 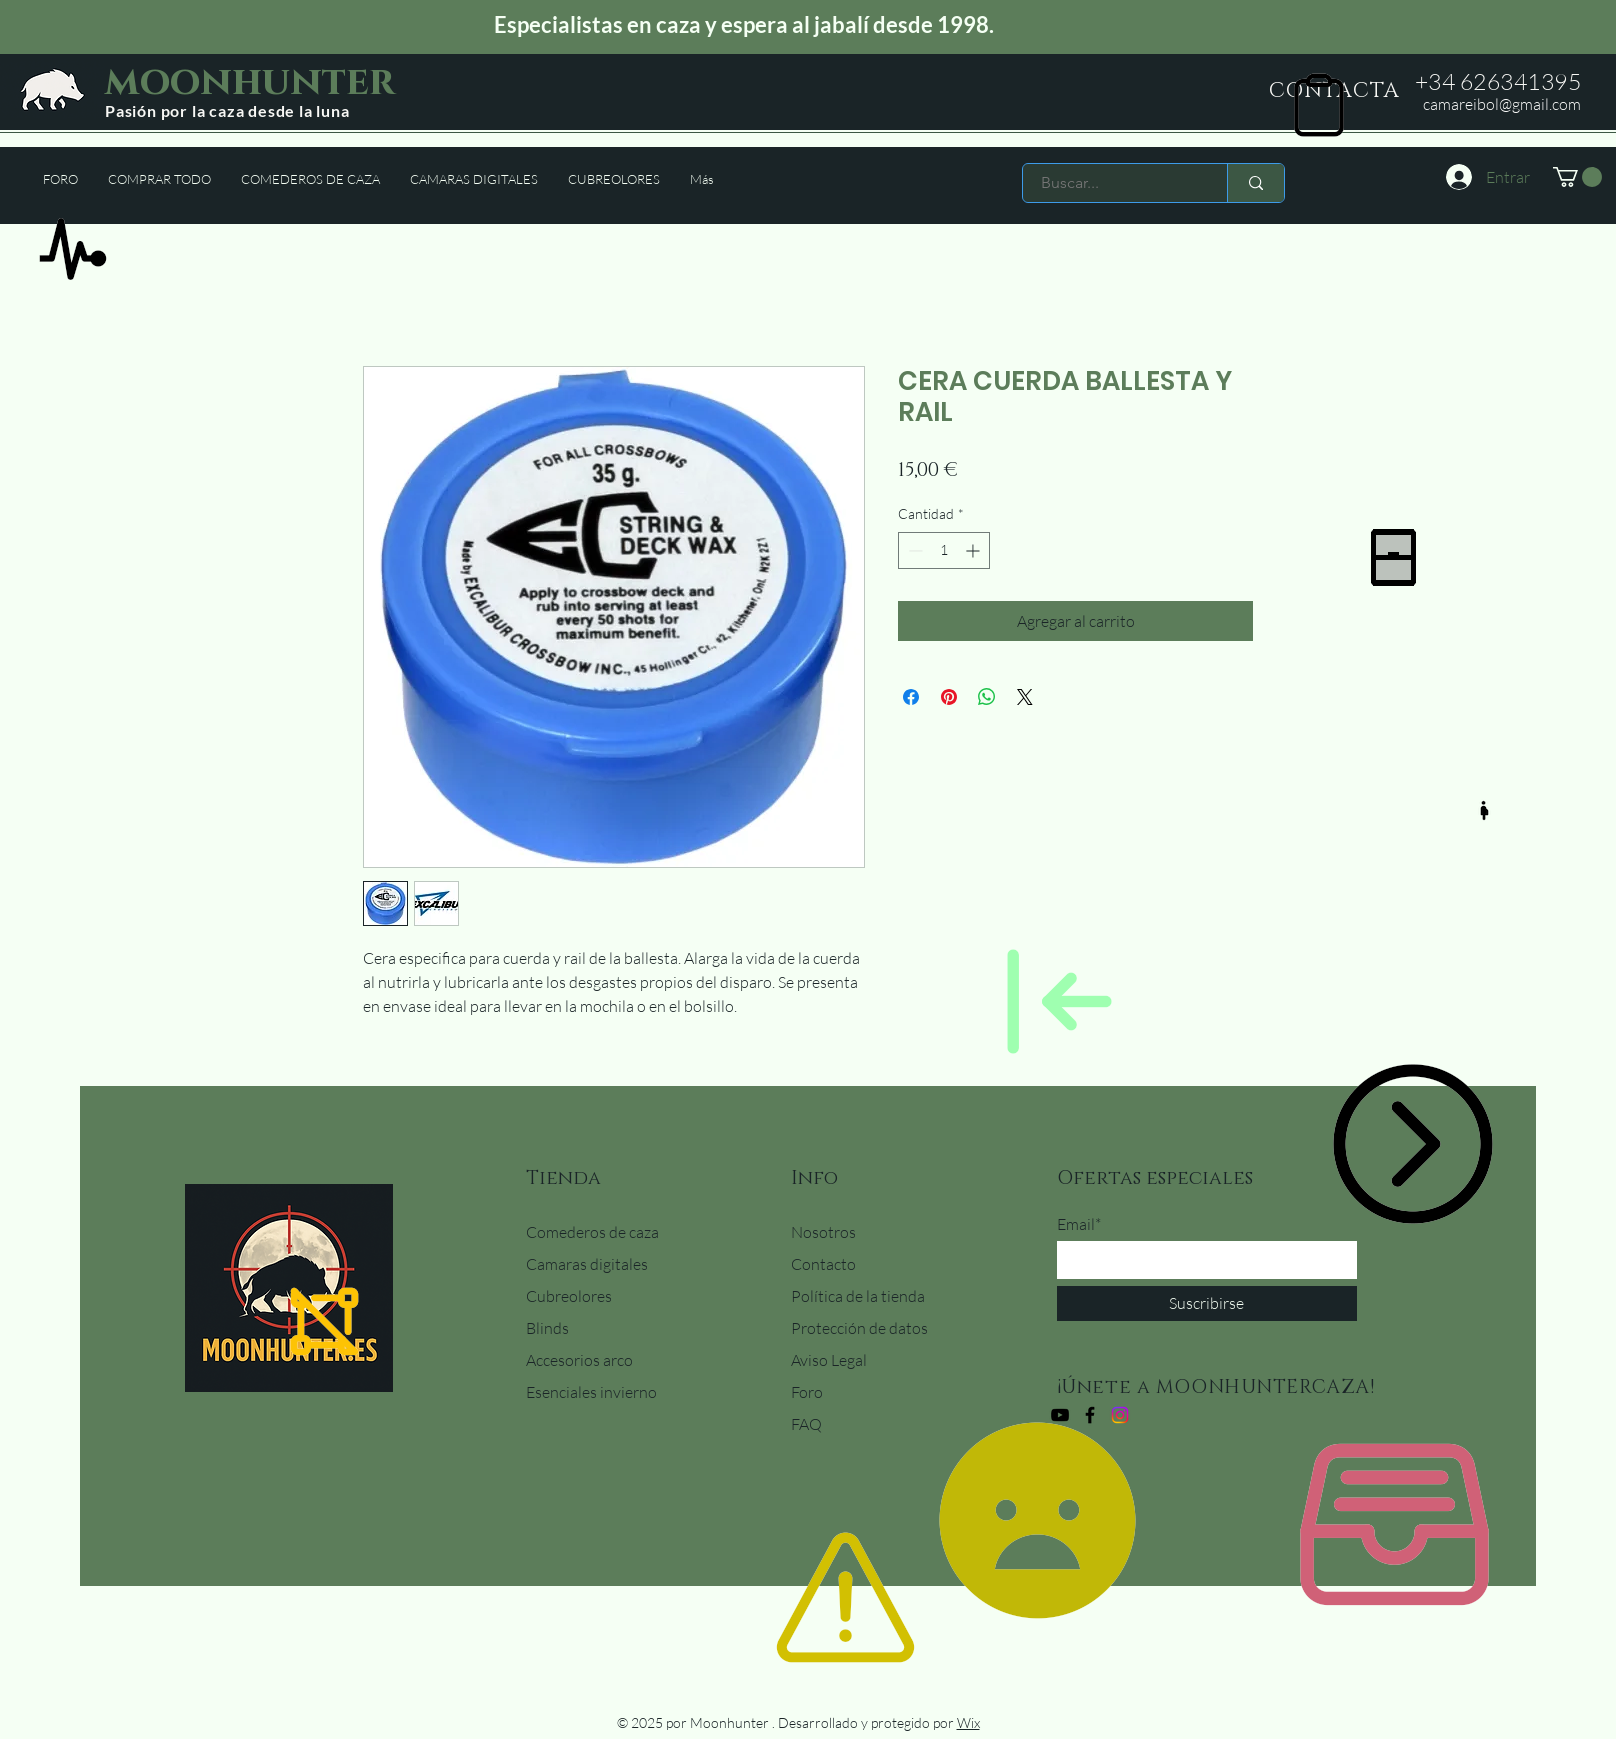 What do you see at coordinates (1394, 1524) in the screenshot?
I see `view inbox or received files` at bounding box center [1394, 1524].